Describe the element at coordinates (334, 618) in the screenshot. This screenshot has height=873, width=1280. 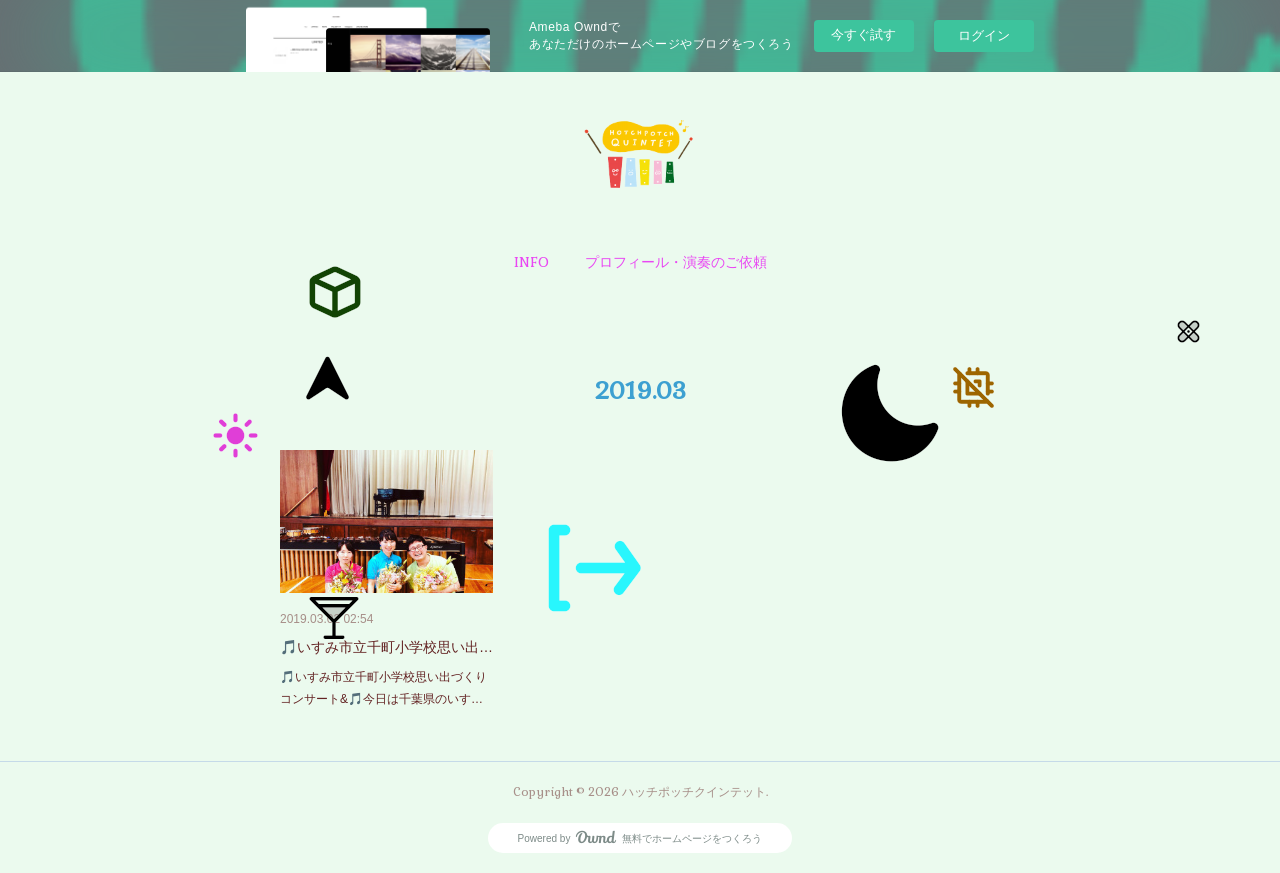
I see `browse cocktail or drink recipes` at that location.